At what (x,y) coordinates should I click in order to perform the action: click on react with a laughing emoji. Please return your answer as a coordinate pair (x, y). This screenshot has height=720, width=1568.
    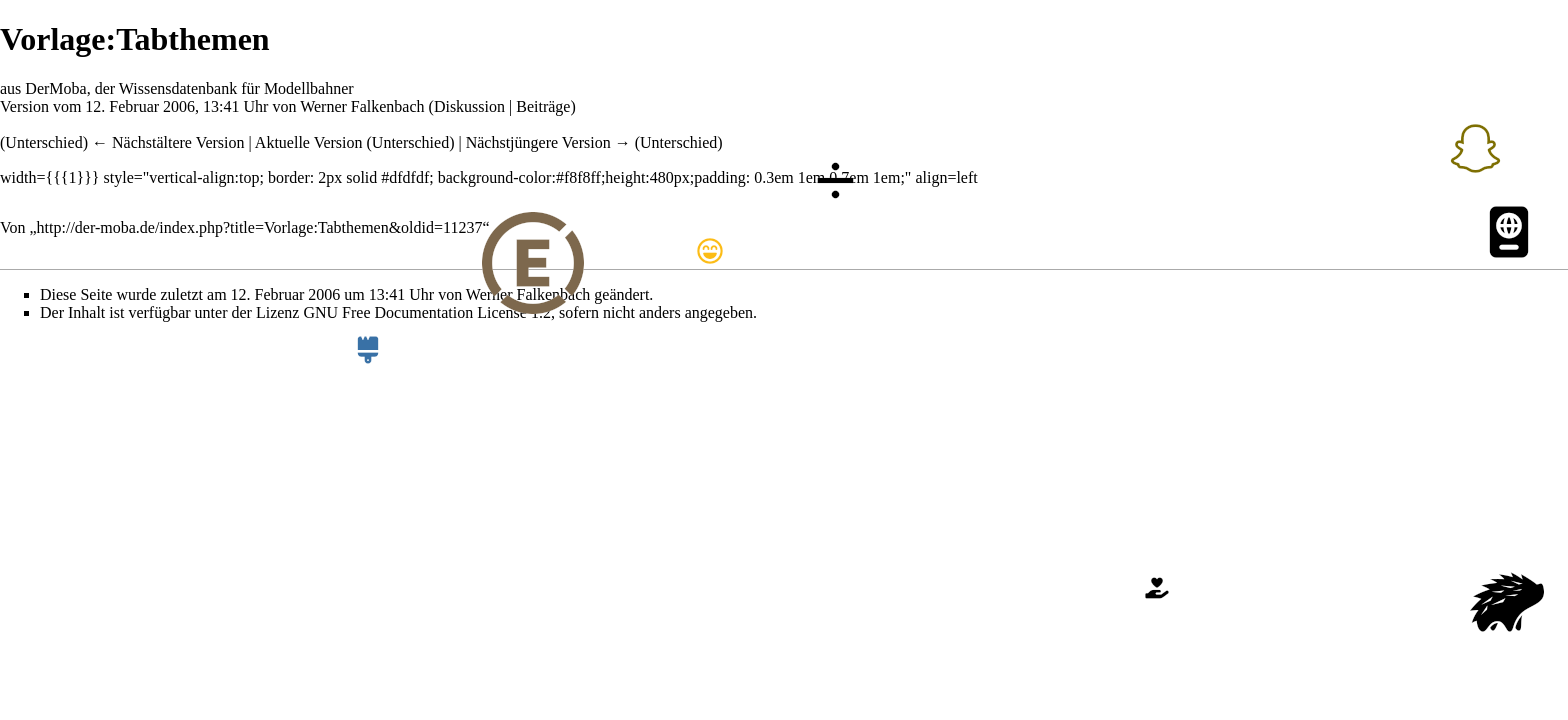
    Looking at the image, I should click on (710, 251).